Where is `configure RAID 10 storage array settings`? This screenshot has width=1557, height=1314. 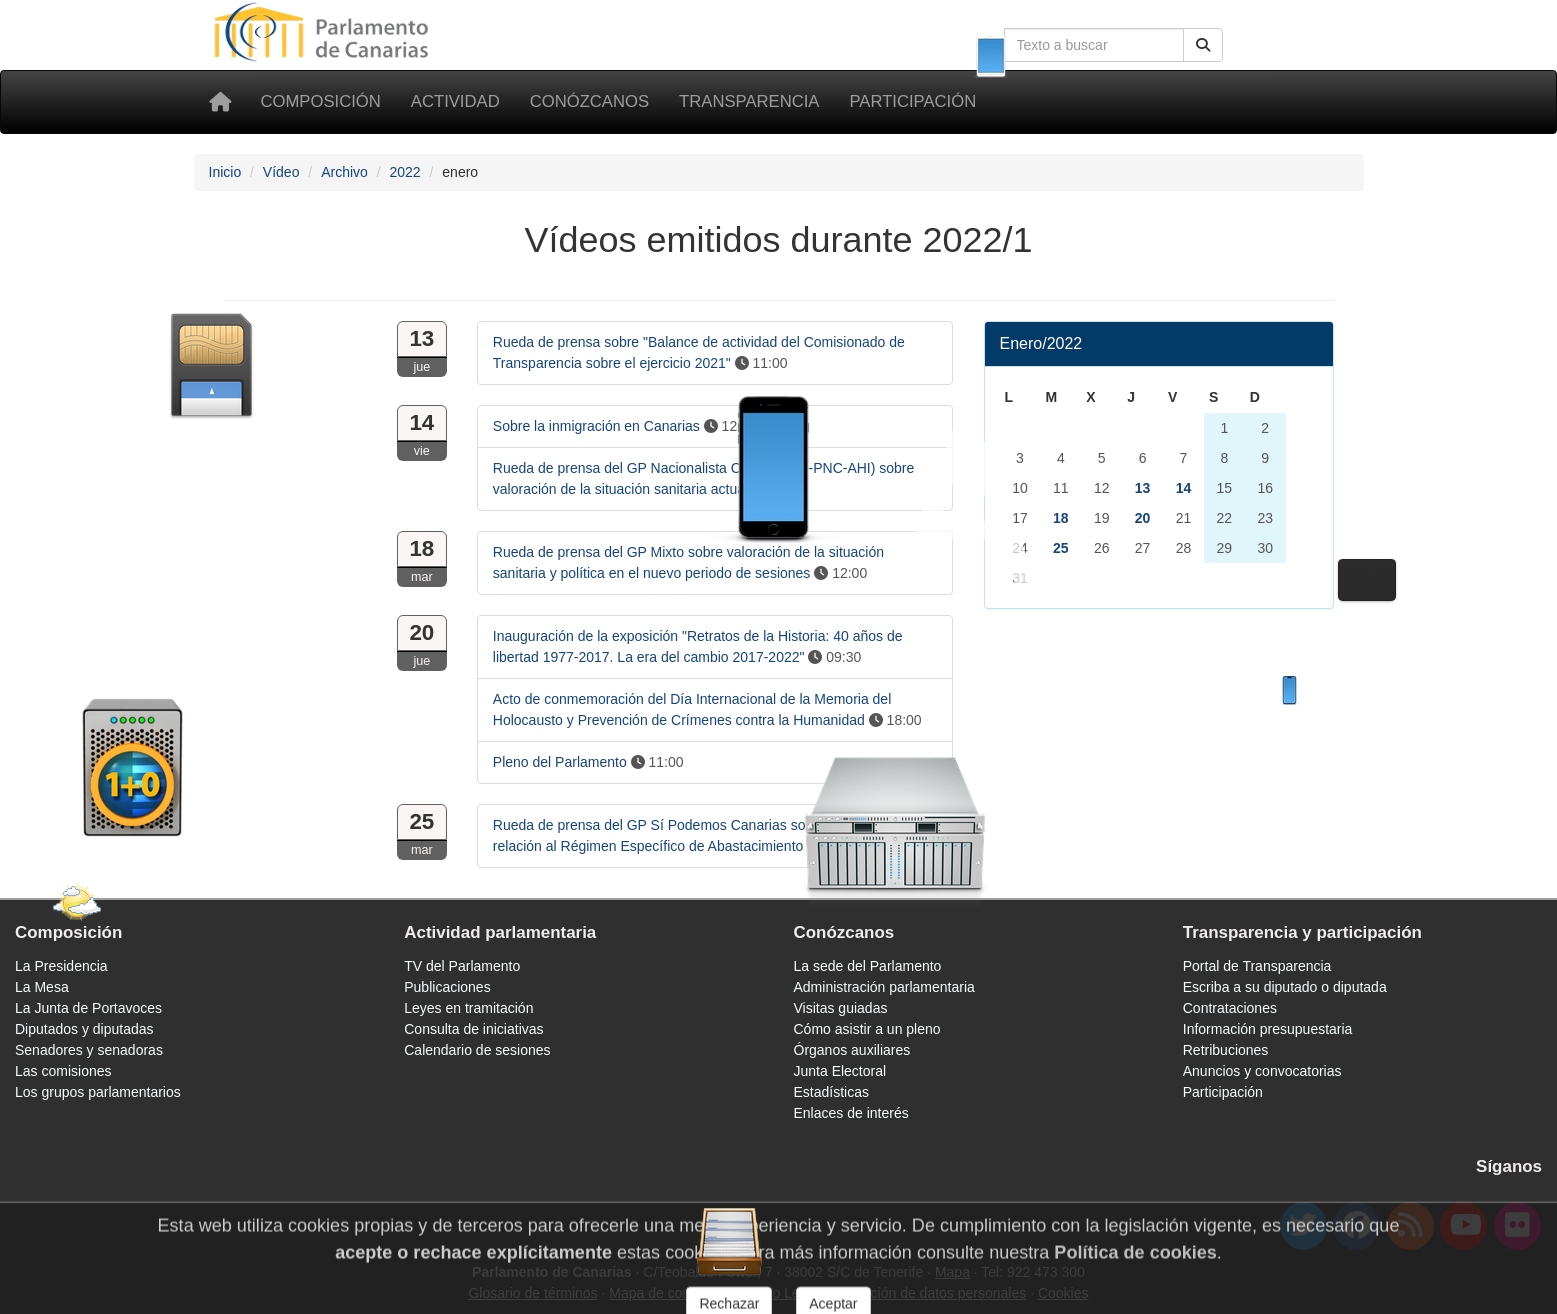 configure RAID 10 storage array settings is located at coordinates (132, 767).